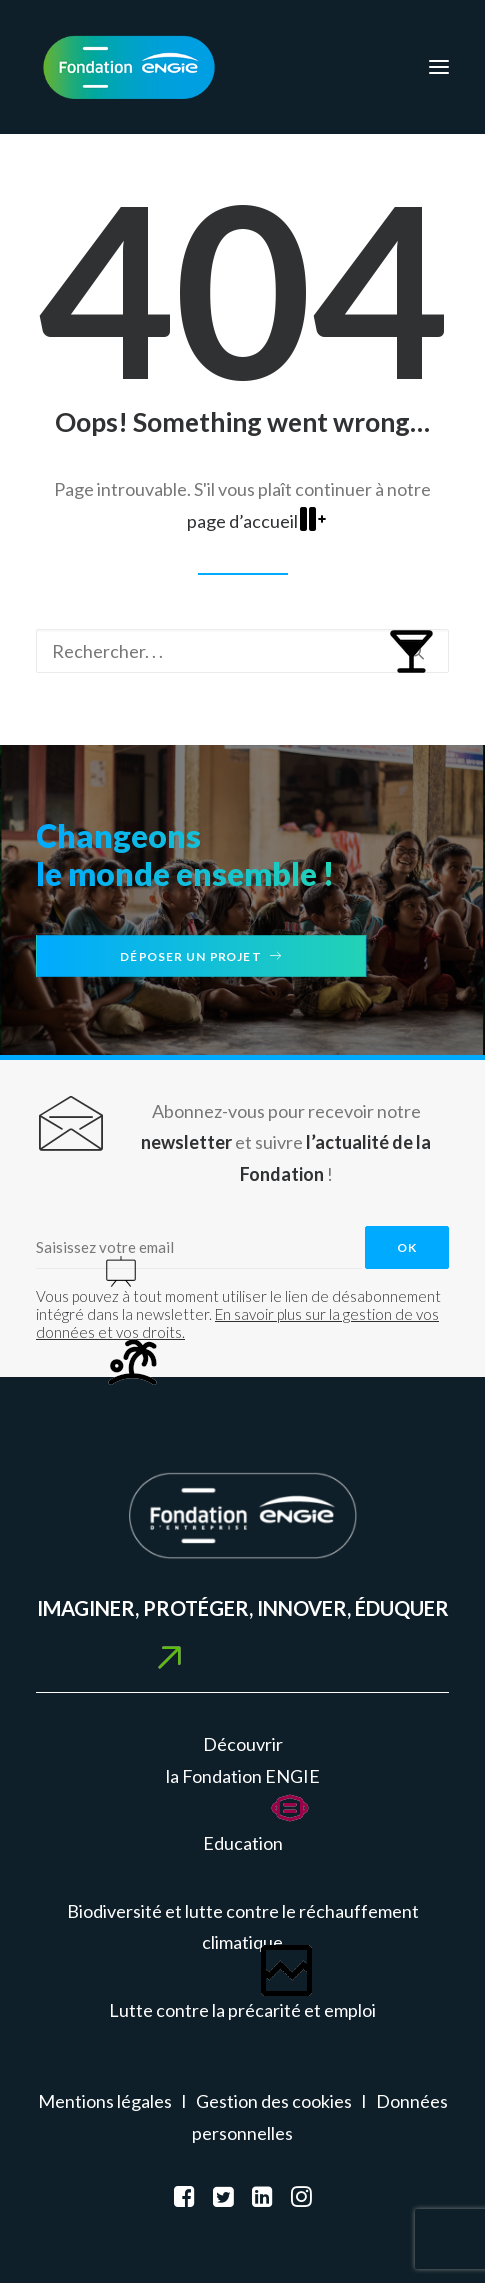 The width and height of the screenshot is (485, 2283). Describe the element at coordinates (290, 1808) in the screenshot. I see `indicates mask required area or health protocol` at that location.